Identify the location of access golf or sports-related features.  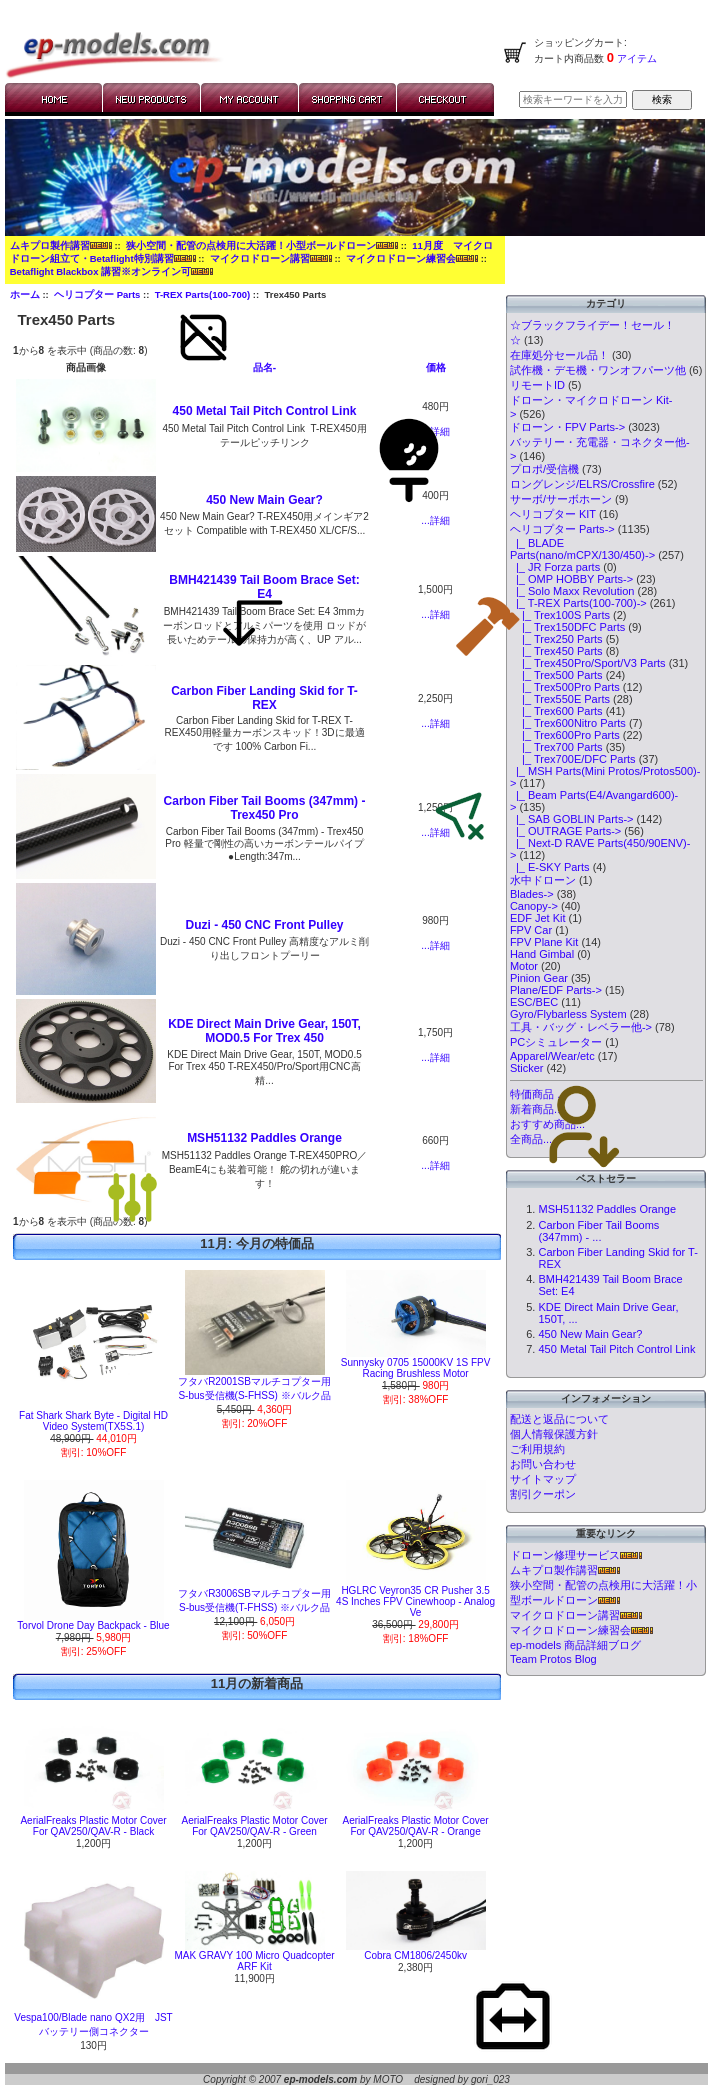
(409, 458).